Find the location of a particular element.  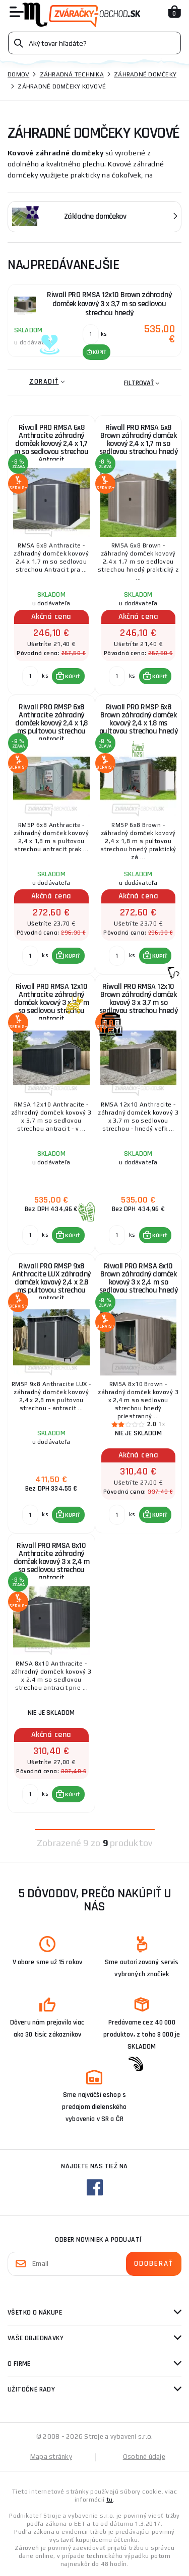

radiation or hazard warning indicator is located at coordinates (32, 212).